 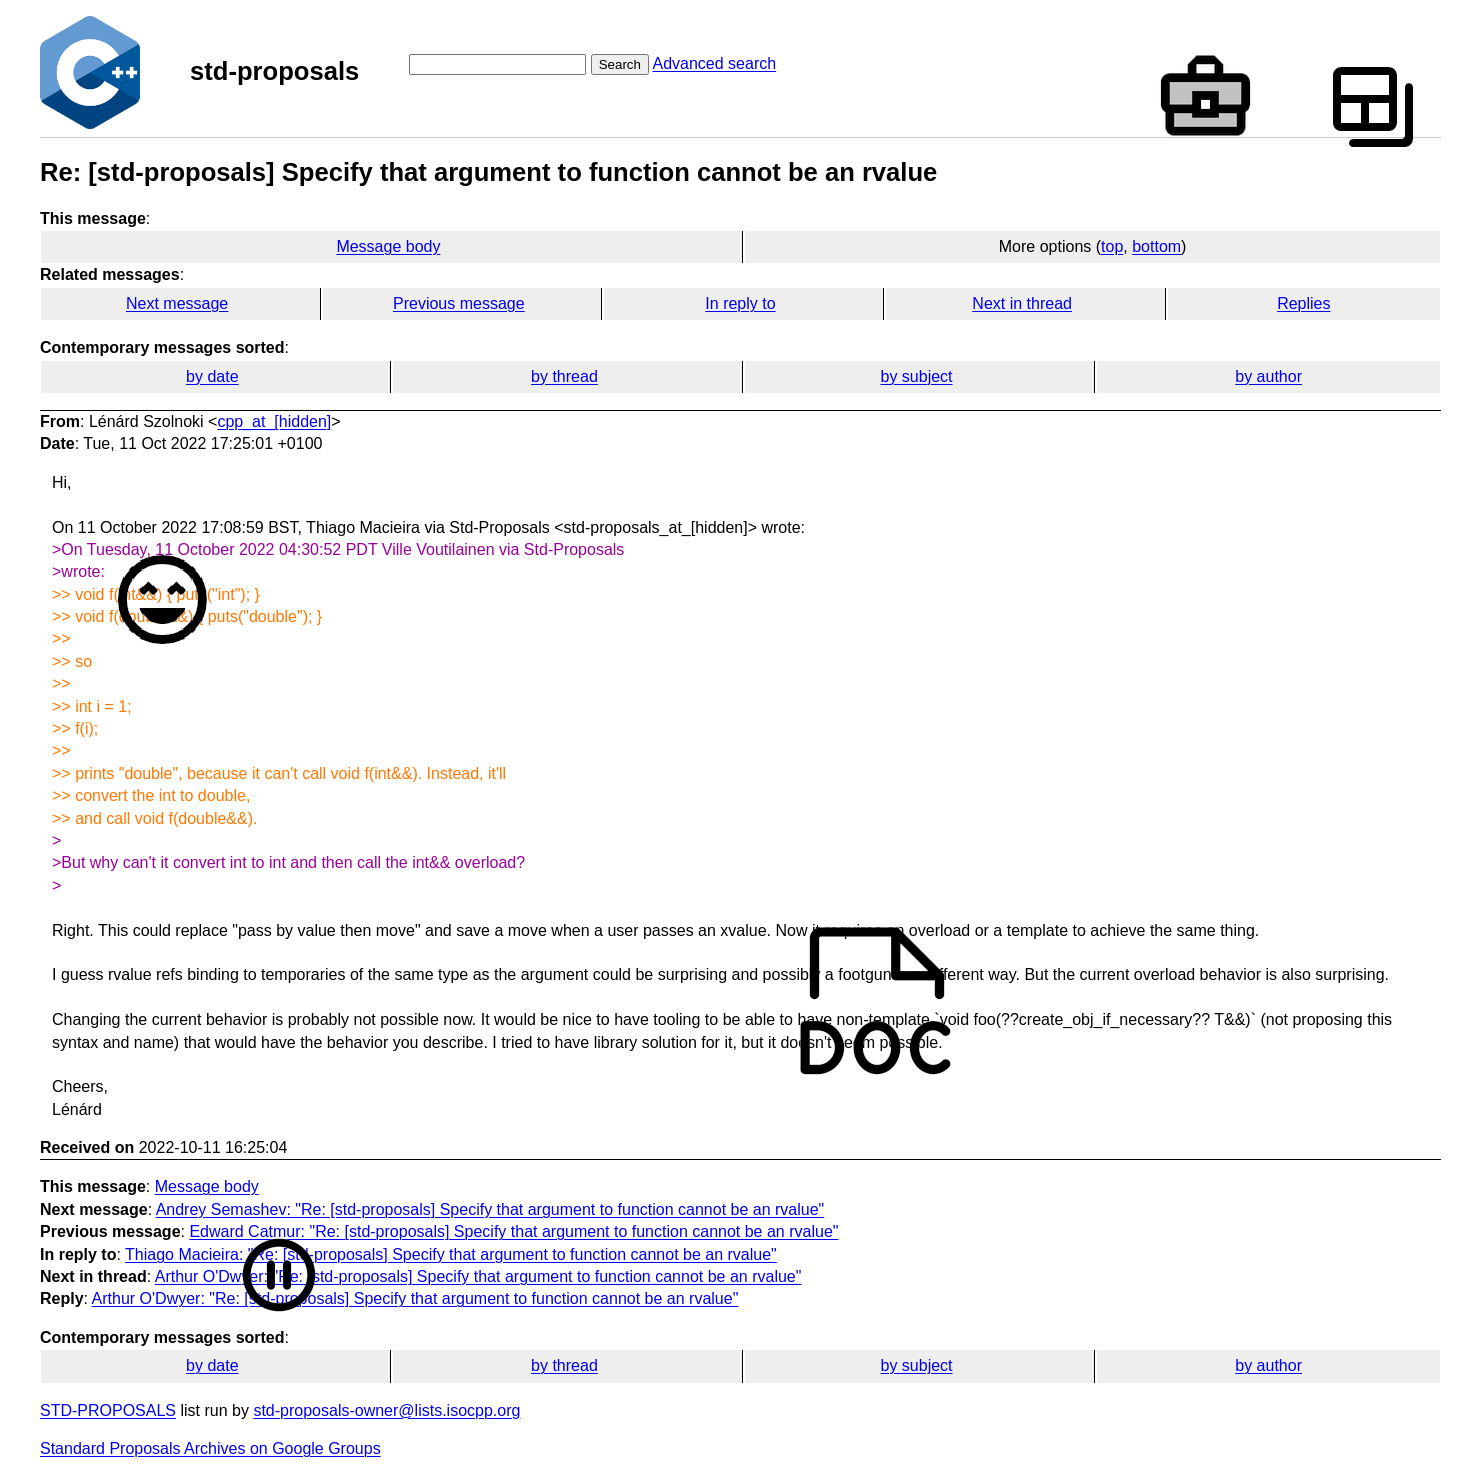 What do you see at coordinates (1373, 107) in the screenshot?
I see `create a backup of table data` at bounding box center [1373, 107].